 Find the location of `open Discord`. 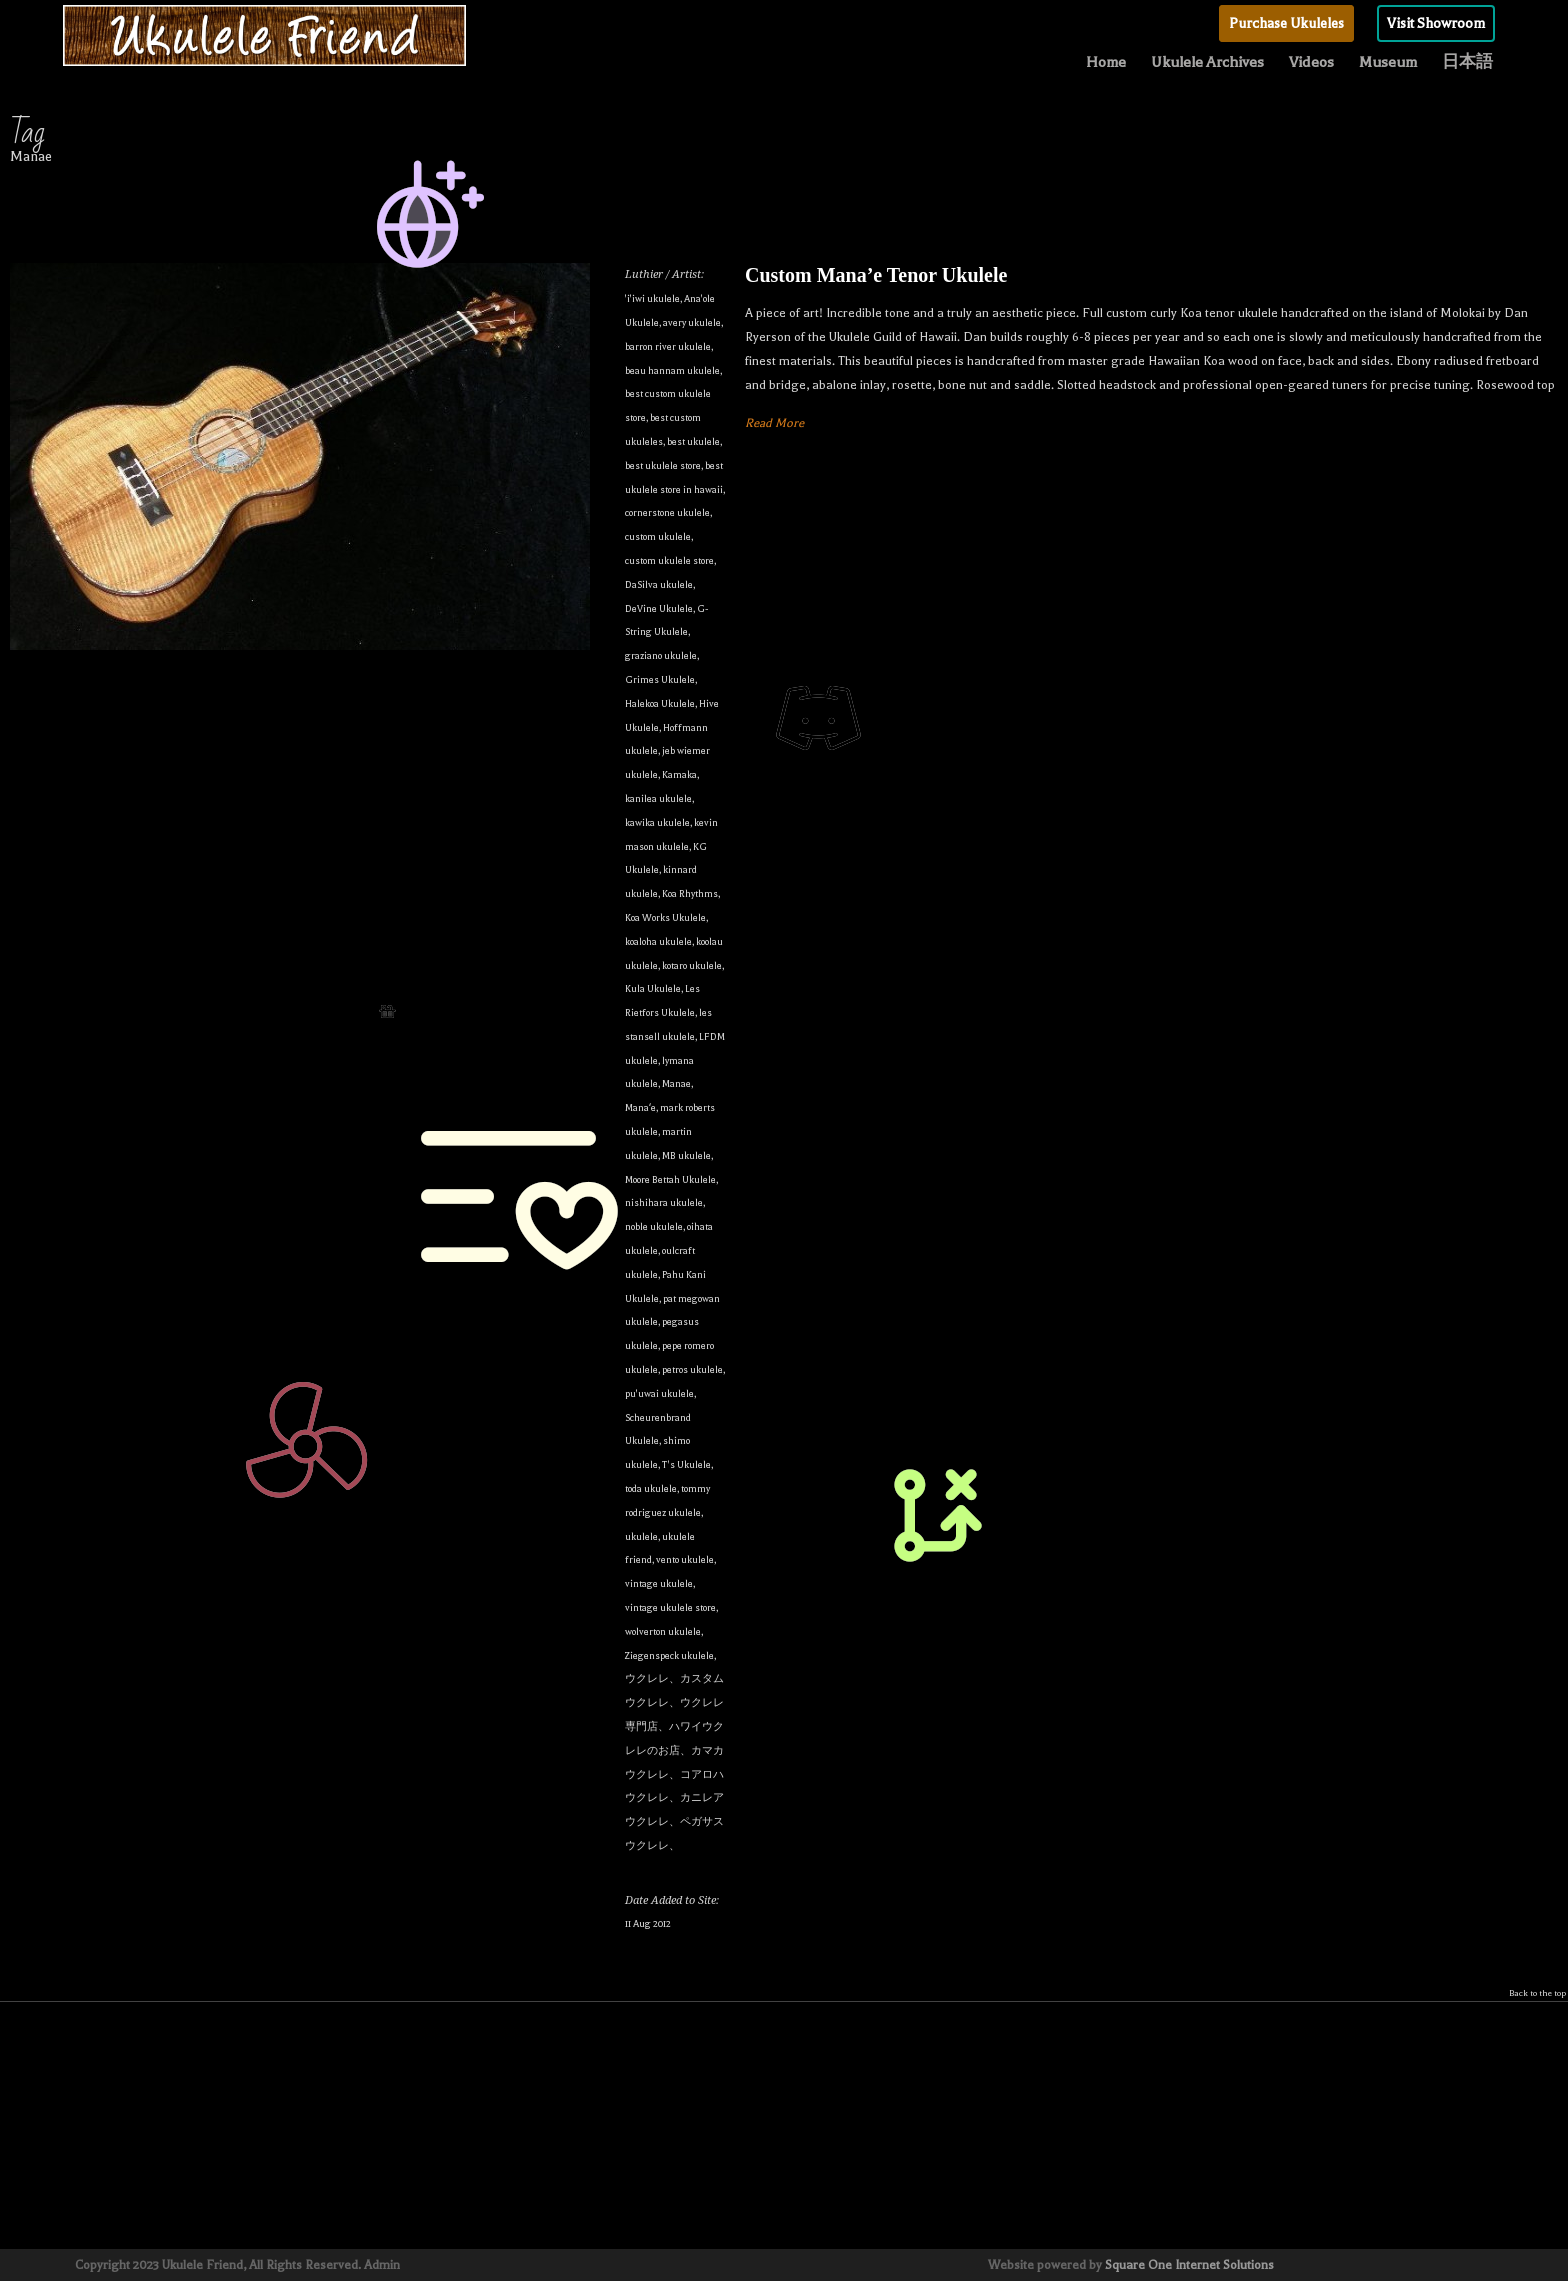

open Discord is located at coordinates (818, 716).